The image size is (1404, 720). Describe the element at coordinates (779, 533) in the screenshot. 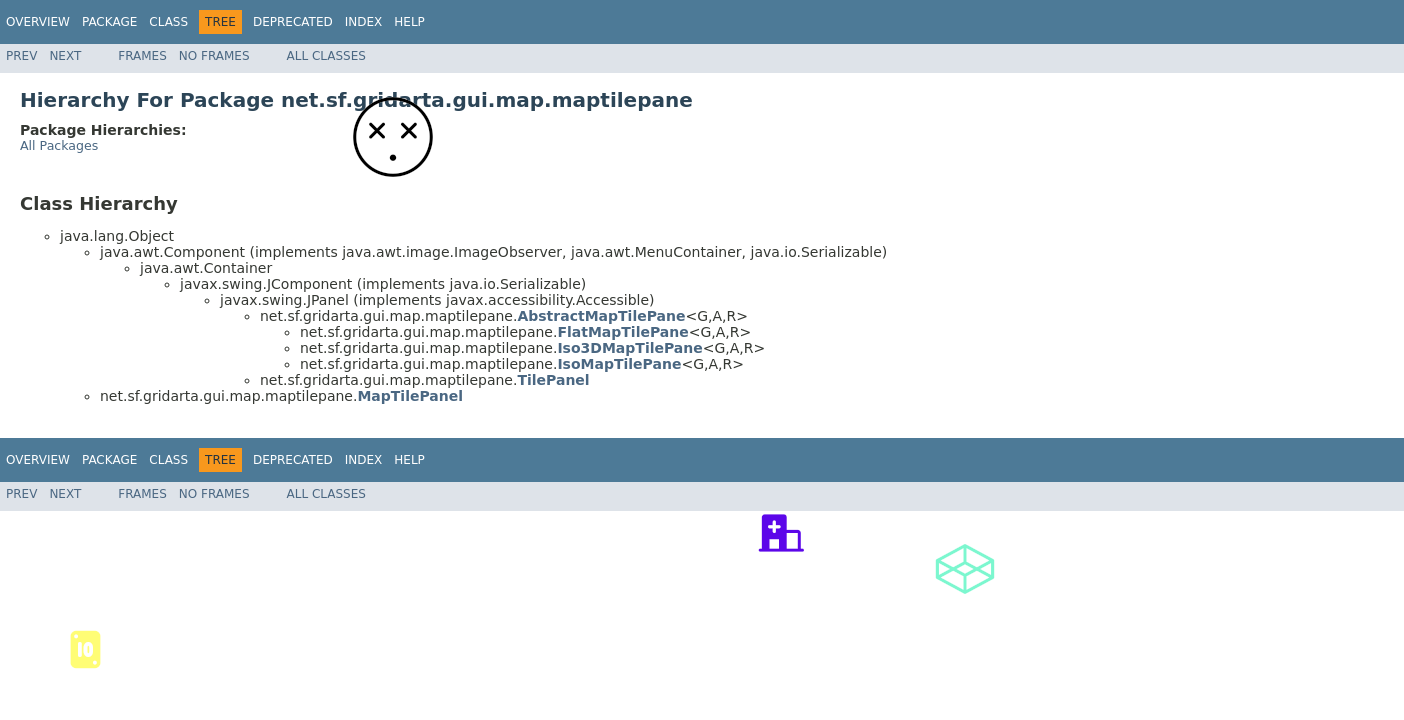

I see `find nearby hospitals or medical facilities` at that location.